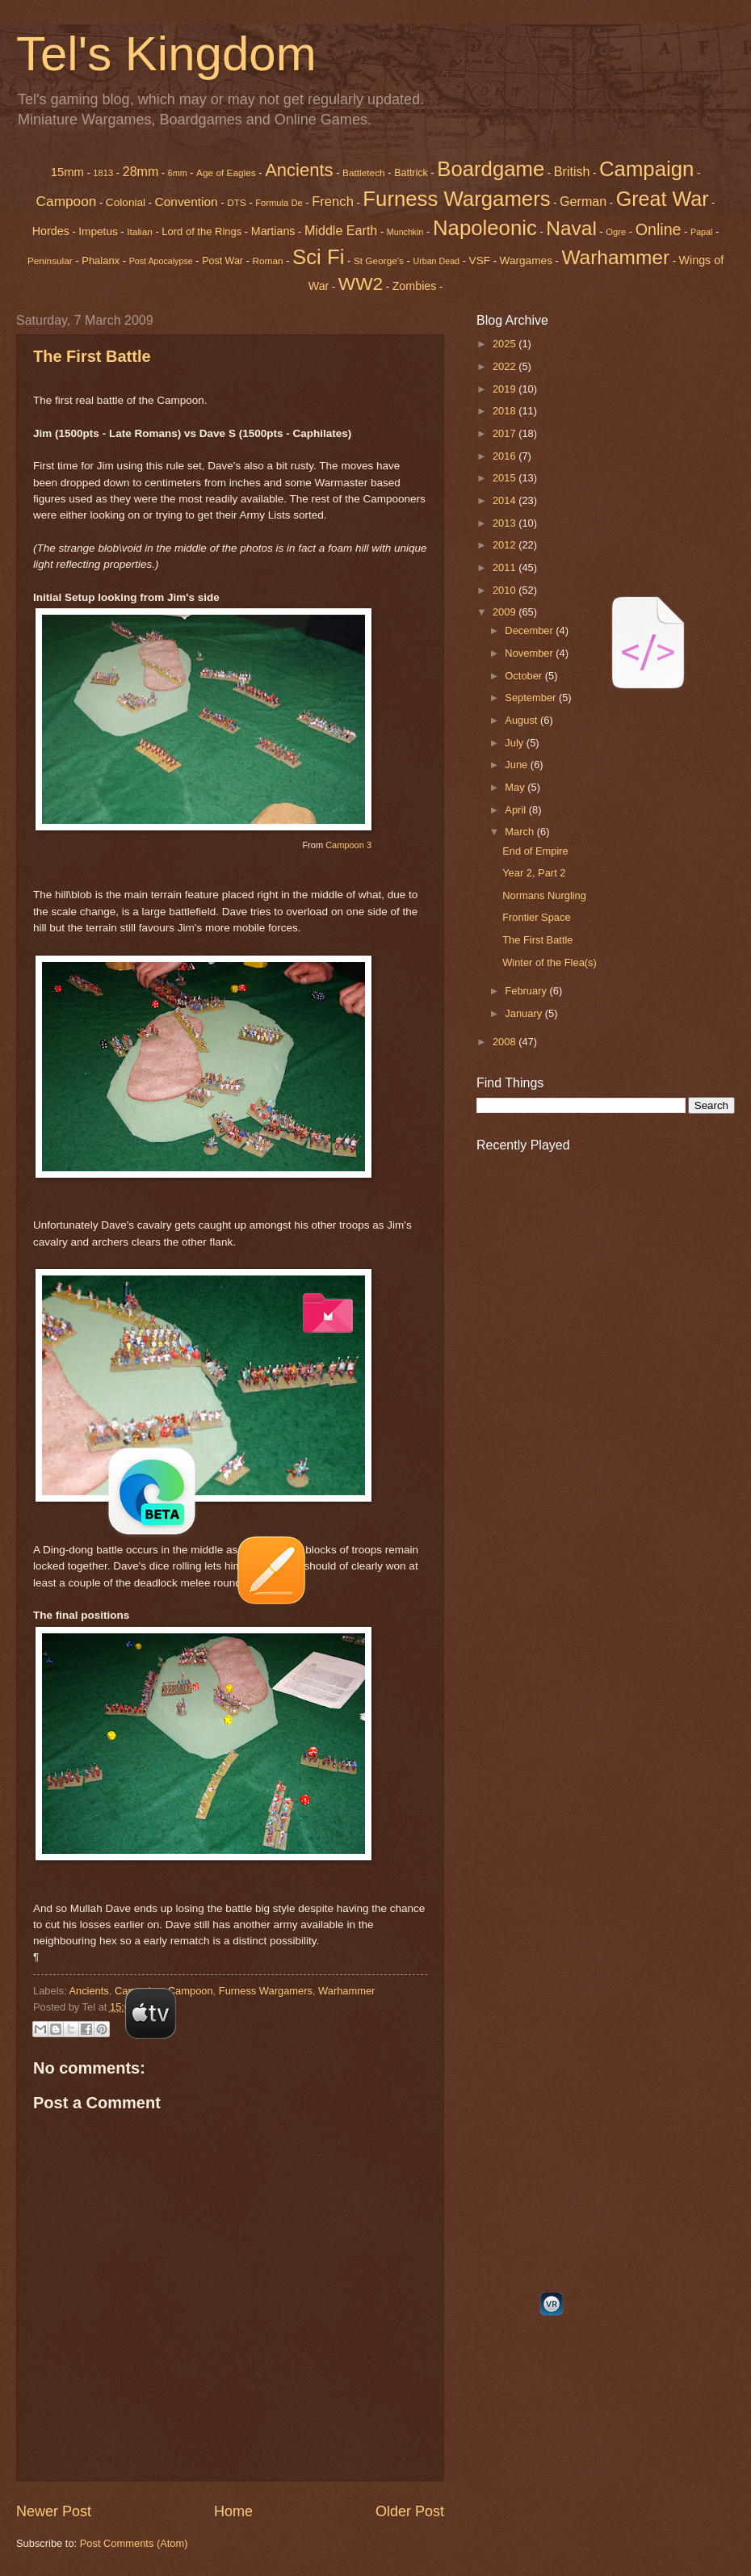  Describe the element at coordinates (552, 2304) in the screenshot. I see `launch VR monitor application` at that location.